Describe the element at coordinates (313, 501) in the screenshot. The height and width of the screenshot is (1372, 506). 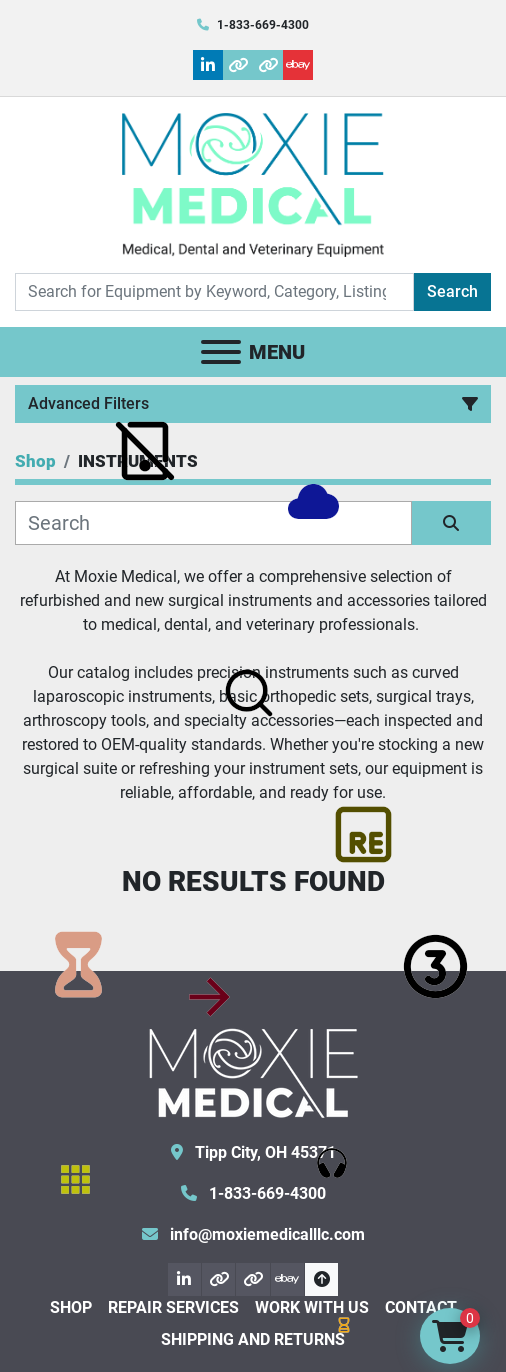
I see `indicates cloudy weather conditions` at that location.